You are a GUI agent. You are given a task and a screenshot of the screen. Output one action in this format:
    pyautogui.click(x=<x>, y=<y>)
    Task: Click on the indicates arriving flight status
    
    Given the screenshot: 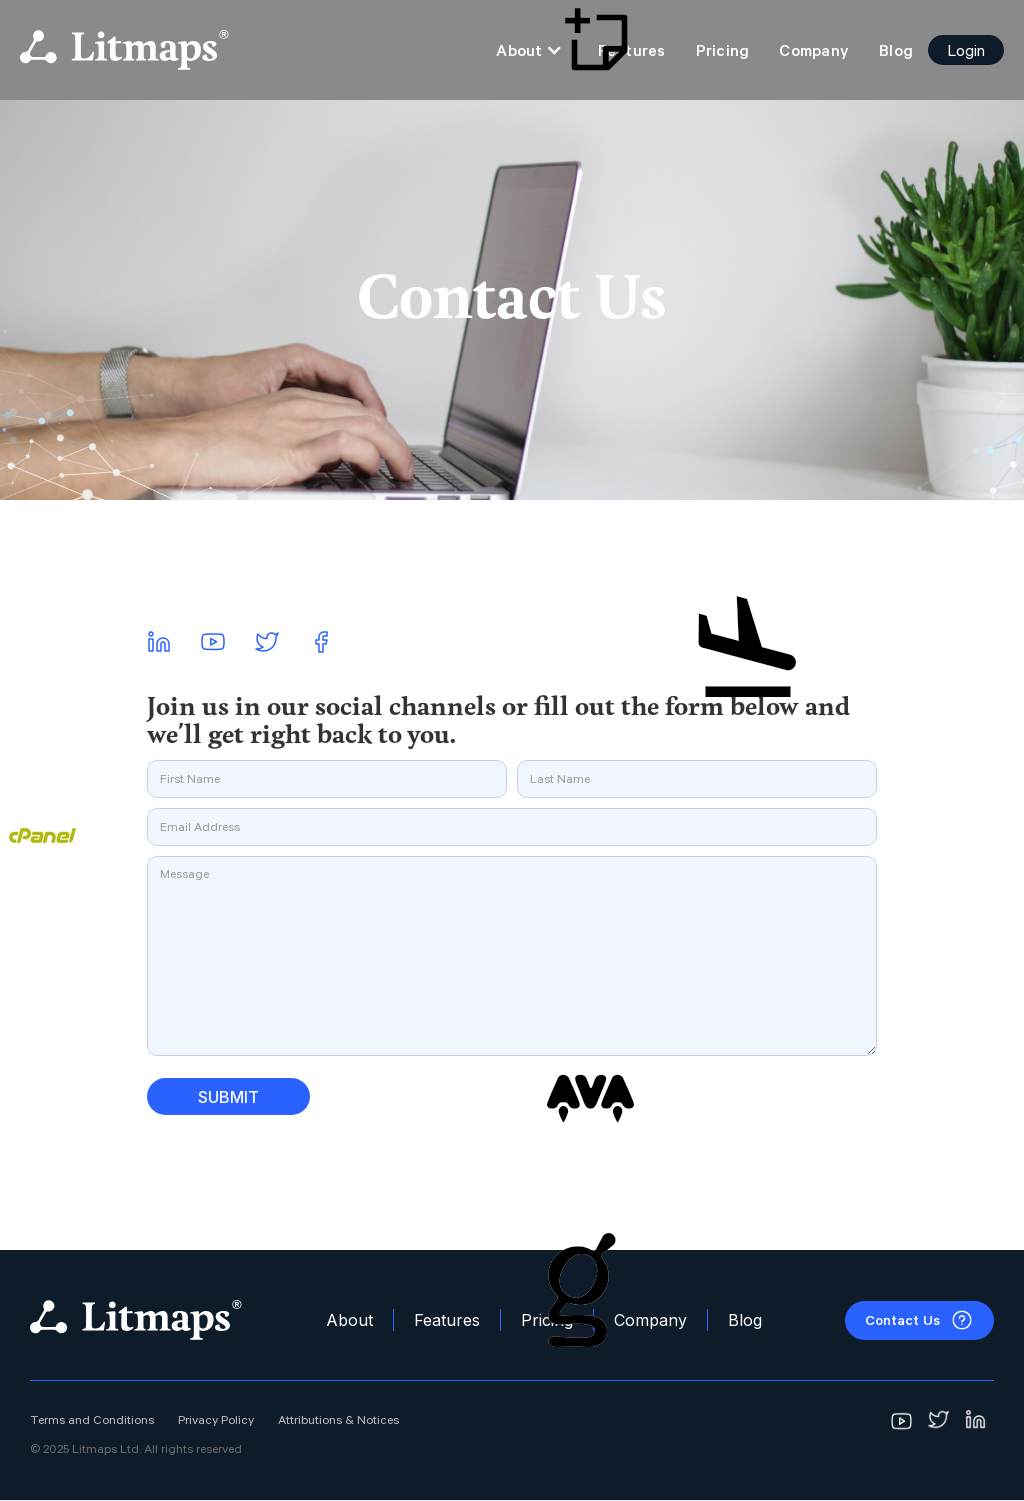 What is the action you would take?
    pyautogui.click(x=748, y=649)
    